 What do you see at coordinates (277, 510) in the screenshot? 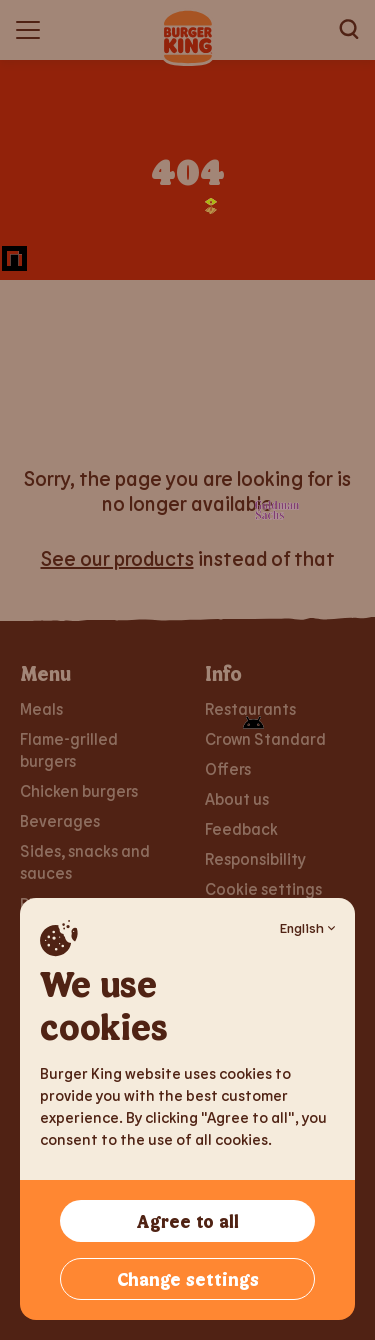
I see `Goldman Sachs company logo` at bounding box center [277, 510].